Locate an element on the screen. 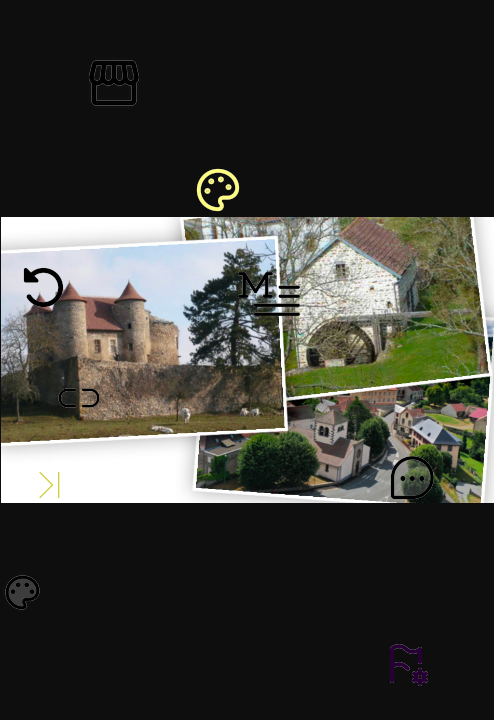 Image resolution: width=494 pixels, height=720 pixels. open color picker or theme options is located at coordinates (22, 592).